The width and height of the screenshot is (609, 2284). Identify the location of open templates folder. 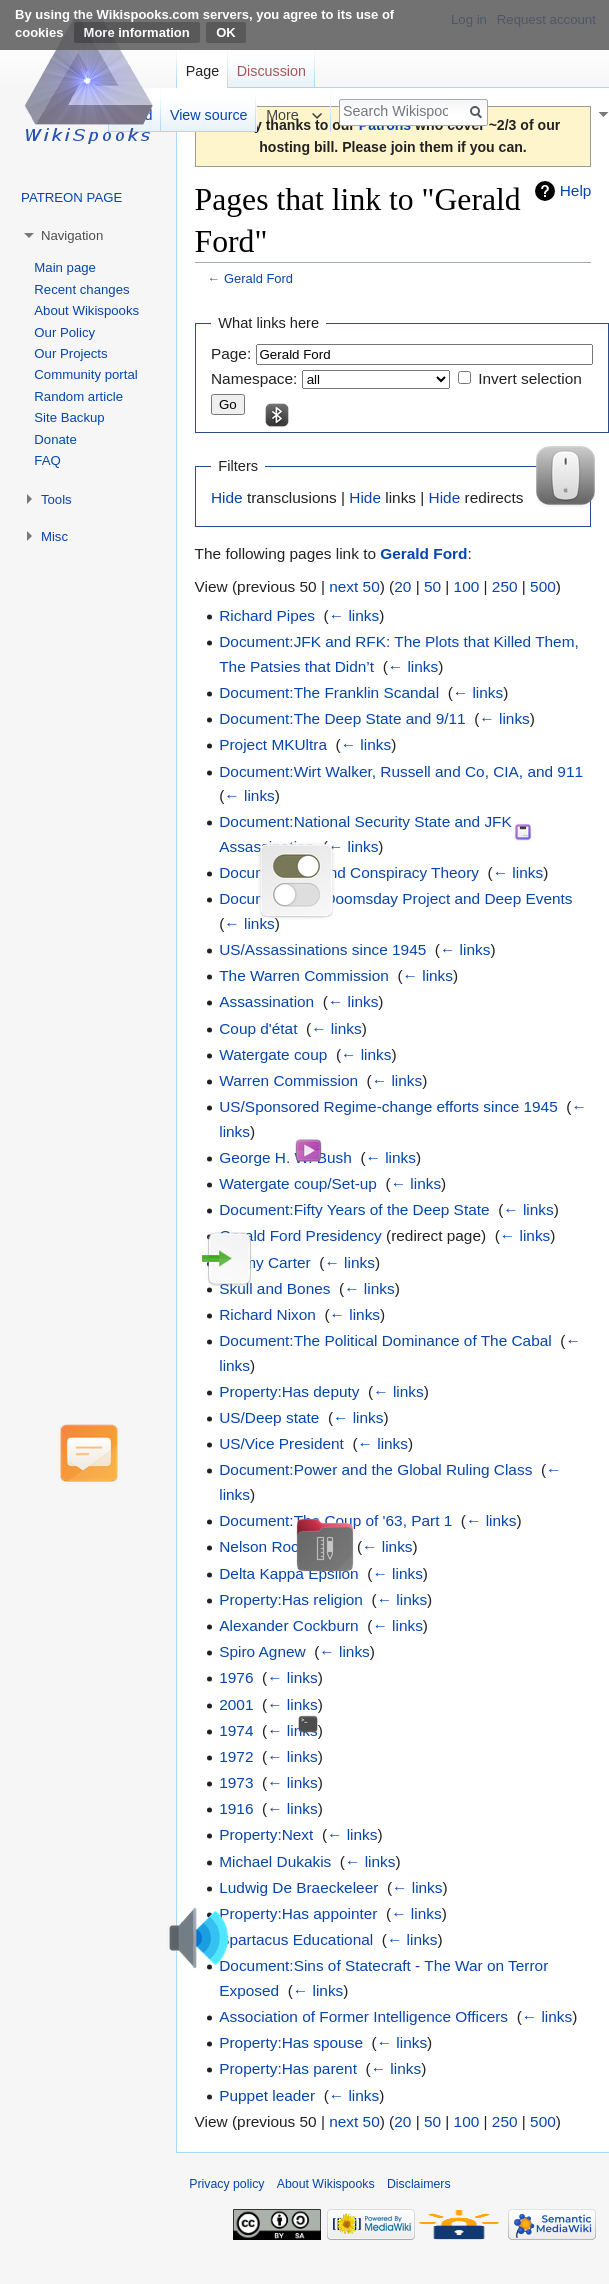
(325, 1545).